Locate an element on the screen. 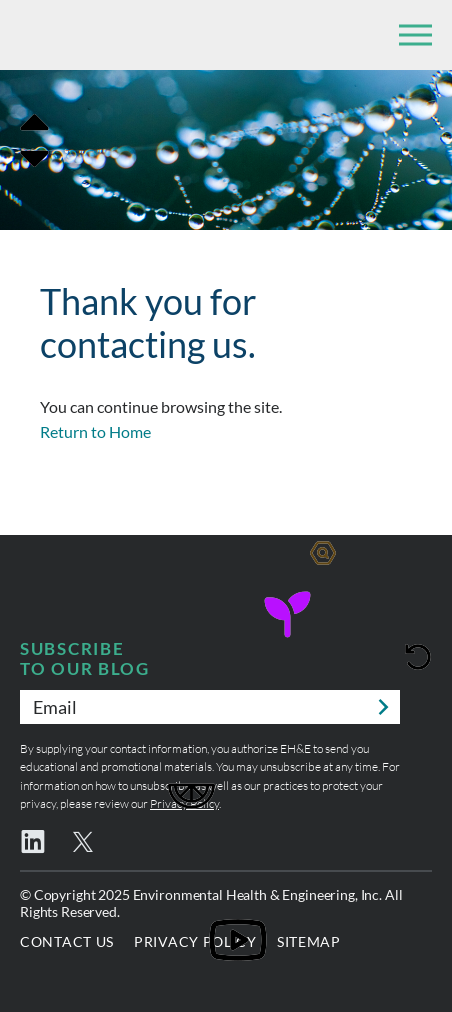 This screenshot has width=452, height=1012. indicates citrus or fruit-related content is located at coordinates (191, 792).